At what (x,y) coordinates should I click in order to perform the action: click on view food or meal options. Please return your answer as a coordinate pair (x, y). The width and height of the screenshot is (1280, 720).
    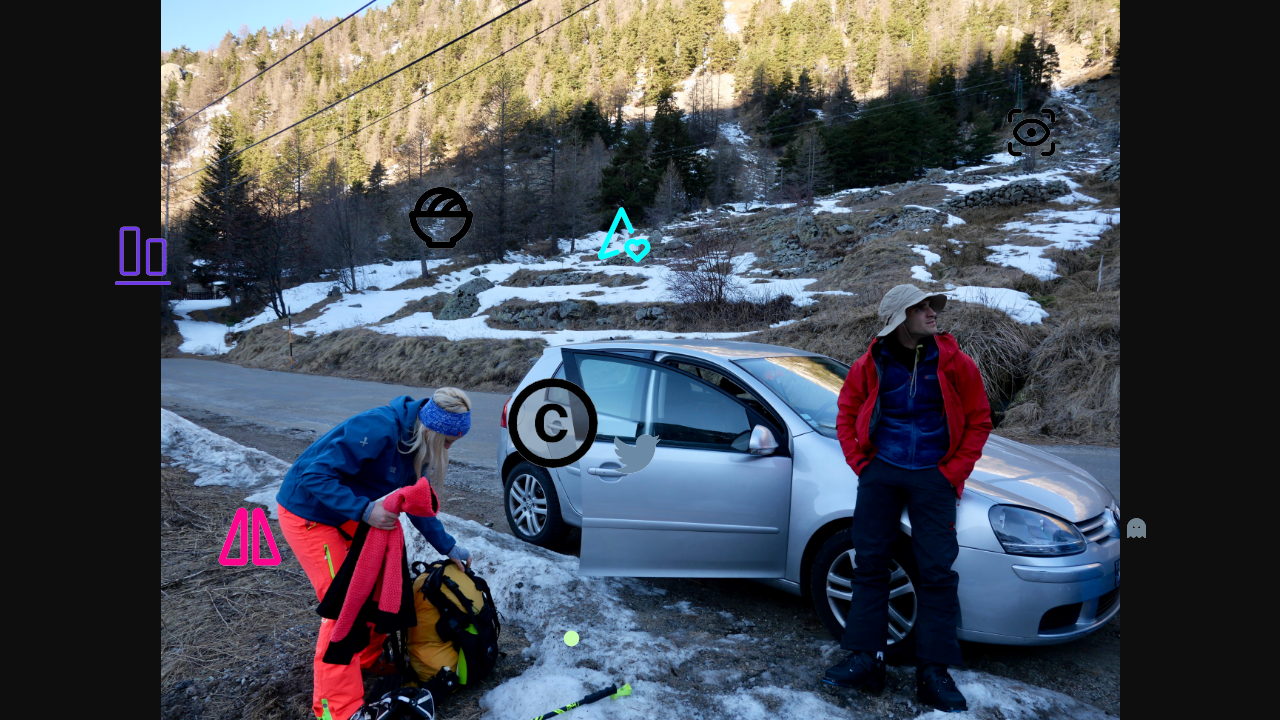
    Looking at the image, I should click on (441, 219).